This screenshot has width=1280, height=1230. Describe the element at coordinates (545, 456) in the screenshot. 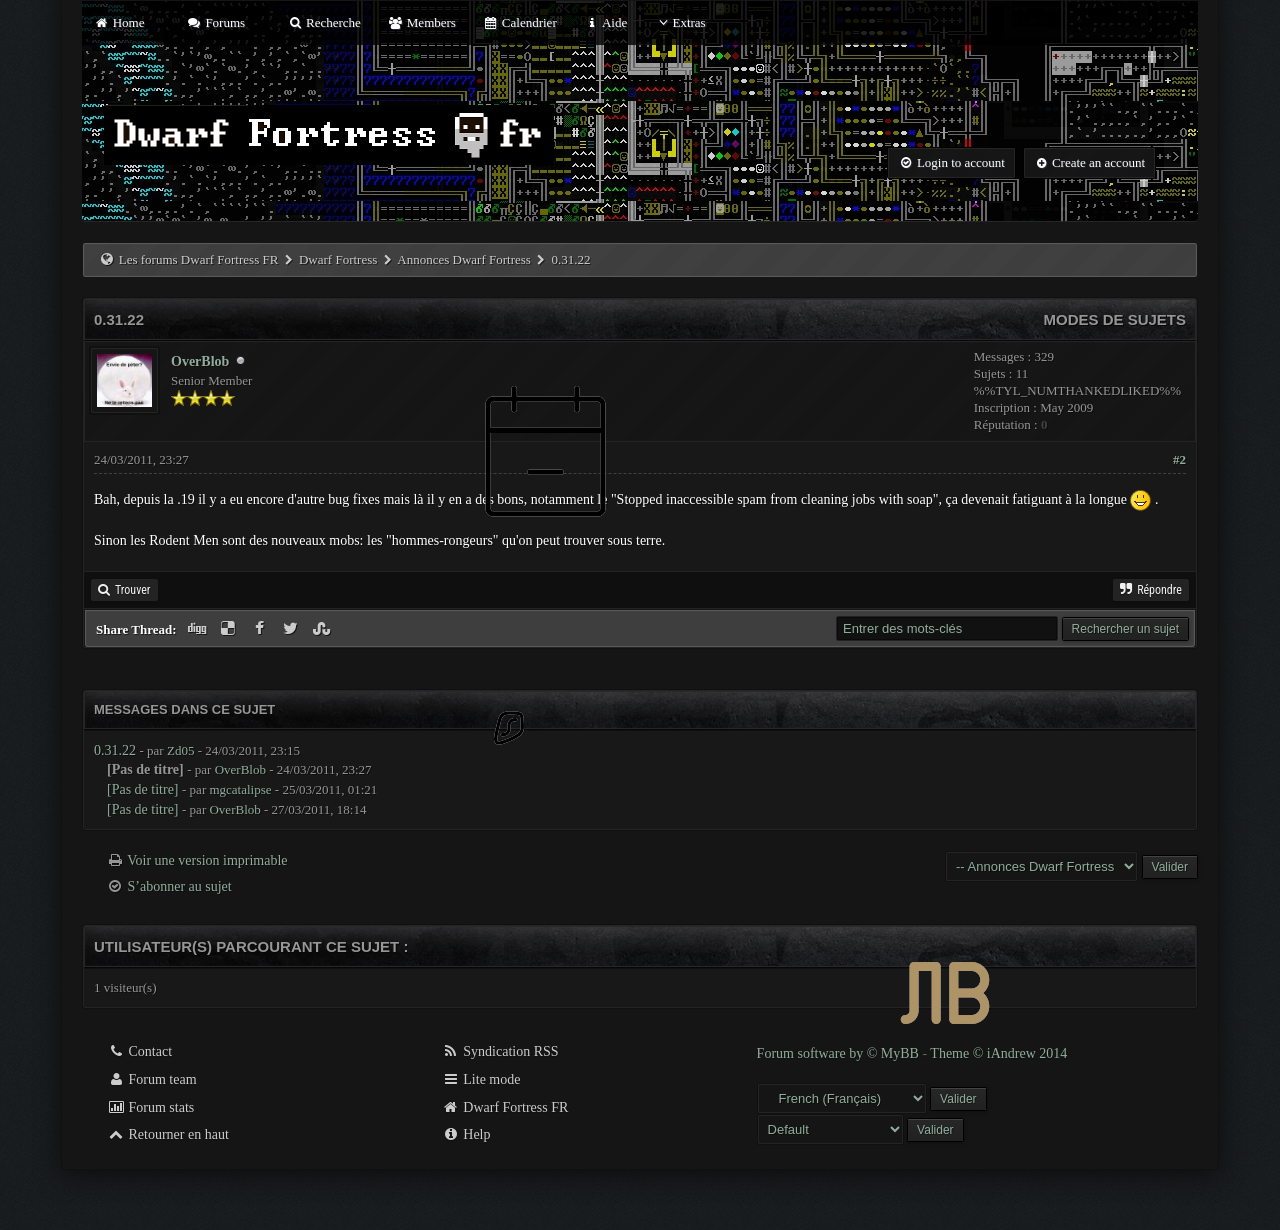

I see `remove an event from your calendar` at that location.